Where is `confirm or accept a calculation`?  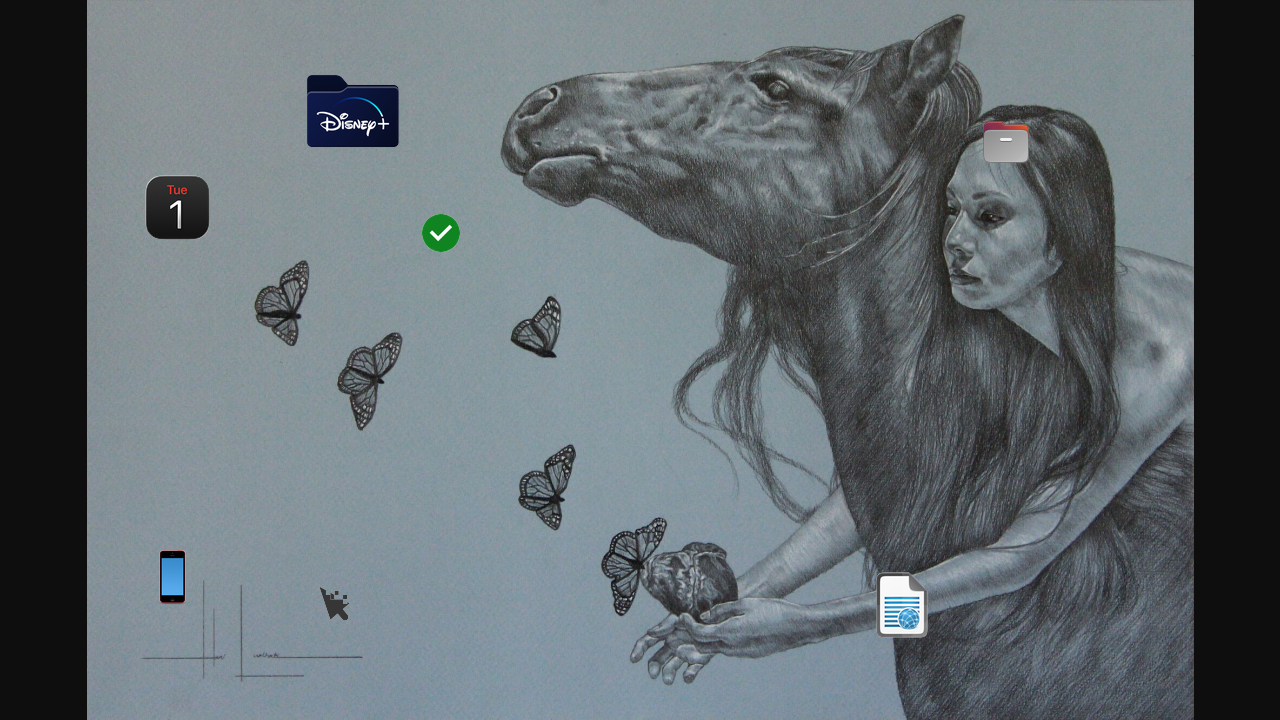 confirm or accept a calculation is located at coordinates (441, 233).